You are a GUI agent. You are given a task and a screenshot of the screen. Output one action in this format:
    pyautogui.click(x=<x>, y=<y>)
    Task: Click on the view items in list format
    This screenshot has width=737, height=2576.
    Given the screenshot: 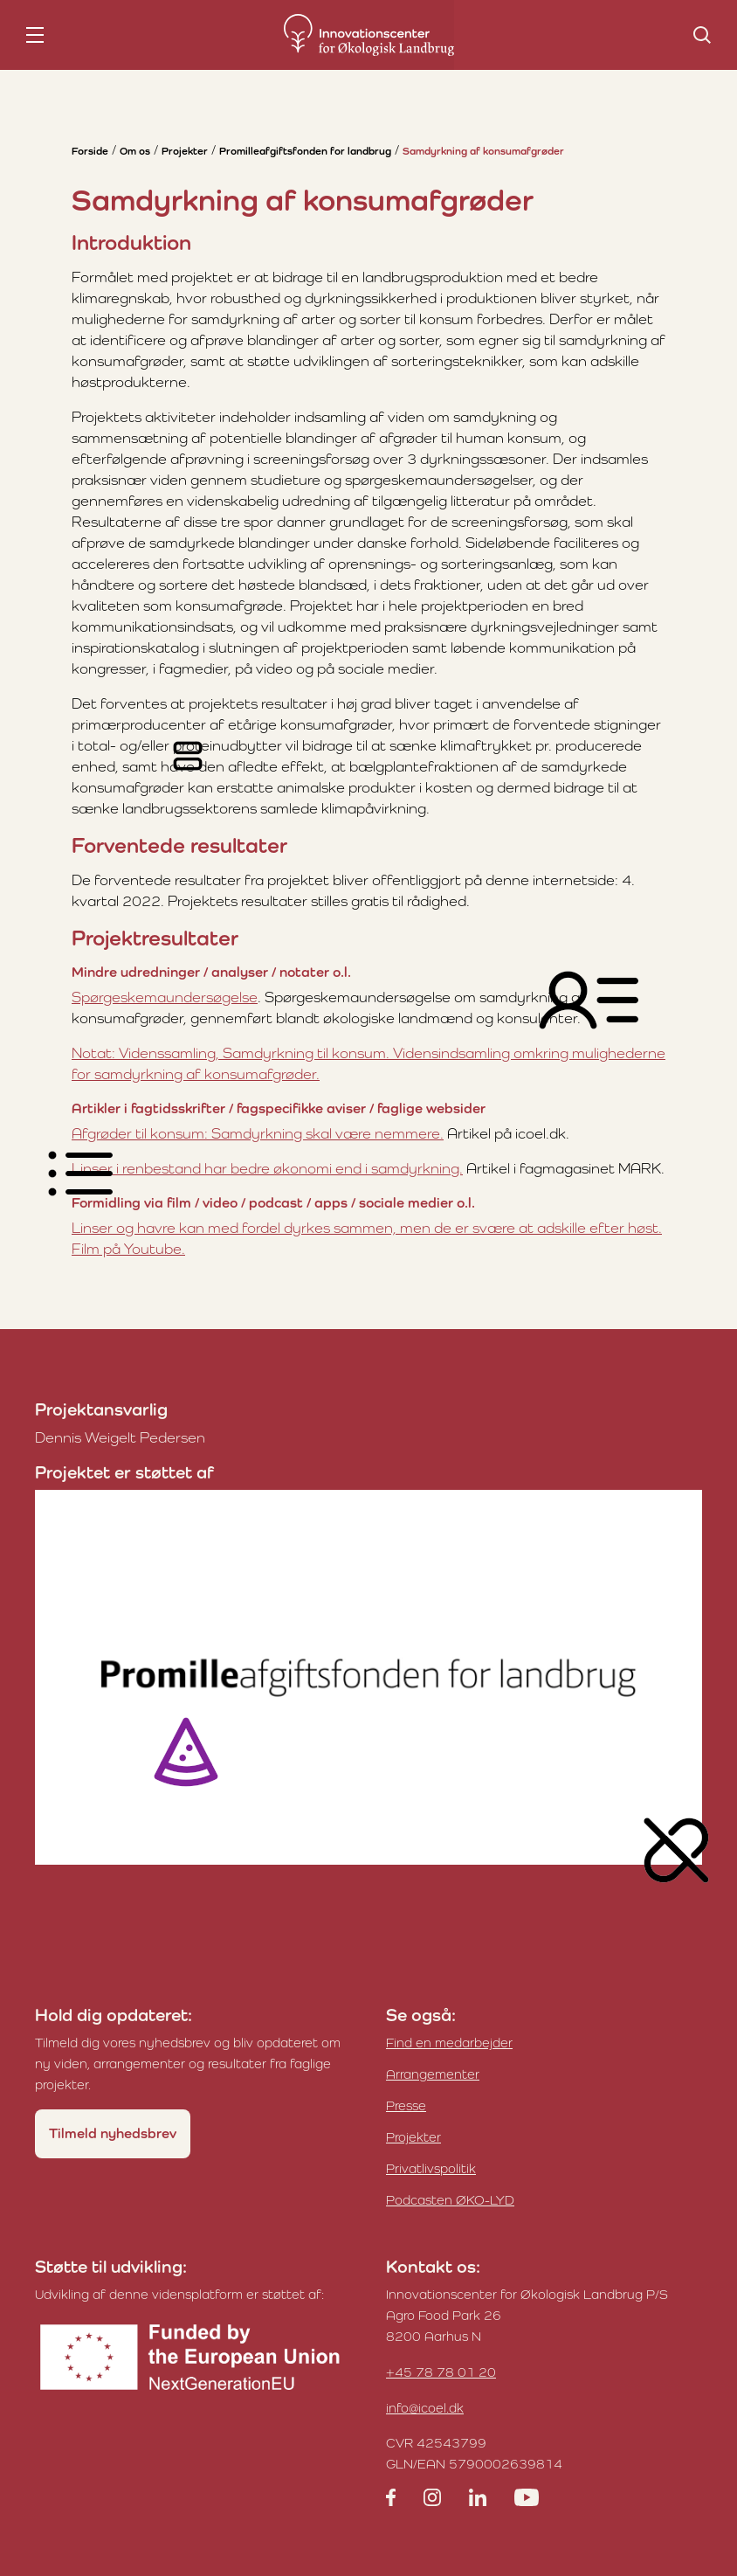 What is the action you would take?
    pyautogui.click(x=81, y=1174)
    